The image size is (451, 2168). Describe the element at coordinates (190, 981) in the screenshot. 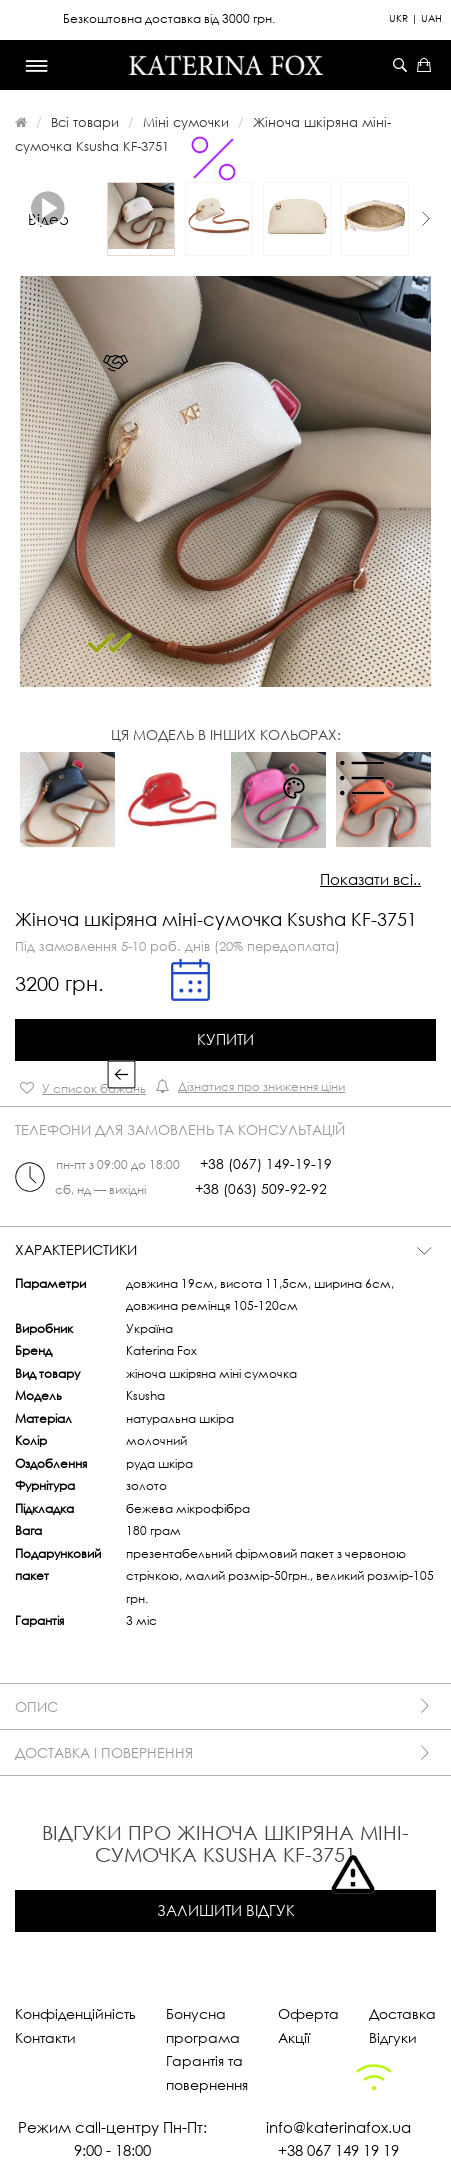

I see `view calendar events` at that location.